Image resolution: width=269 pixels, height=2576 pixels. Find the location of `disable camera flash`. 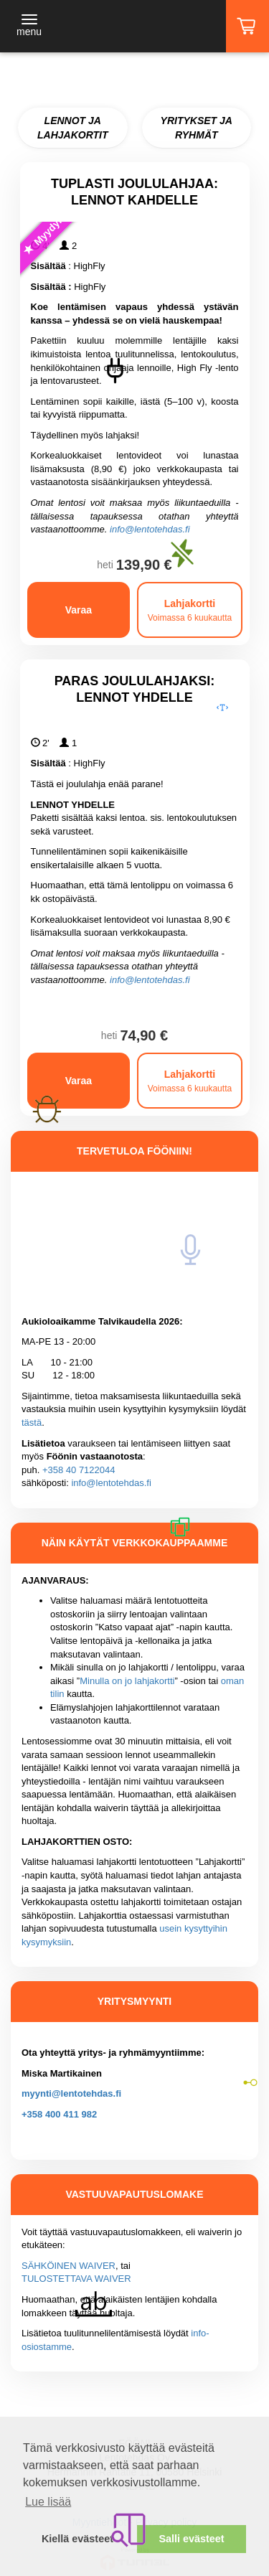

disable camera flash is located at coordinates (182, 553).